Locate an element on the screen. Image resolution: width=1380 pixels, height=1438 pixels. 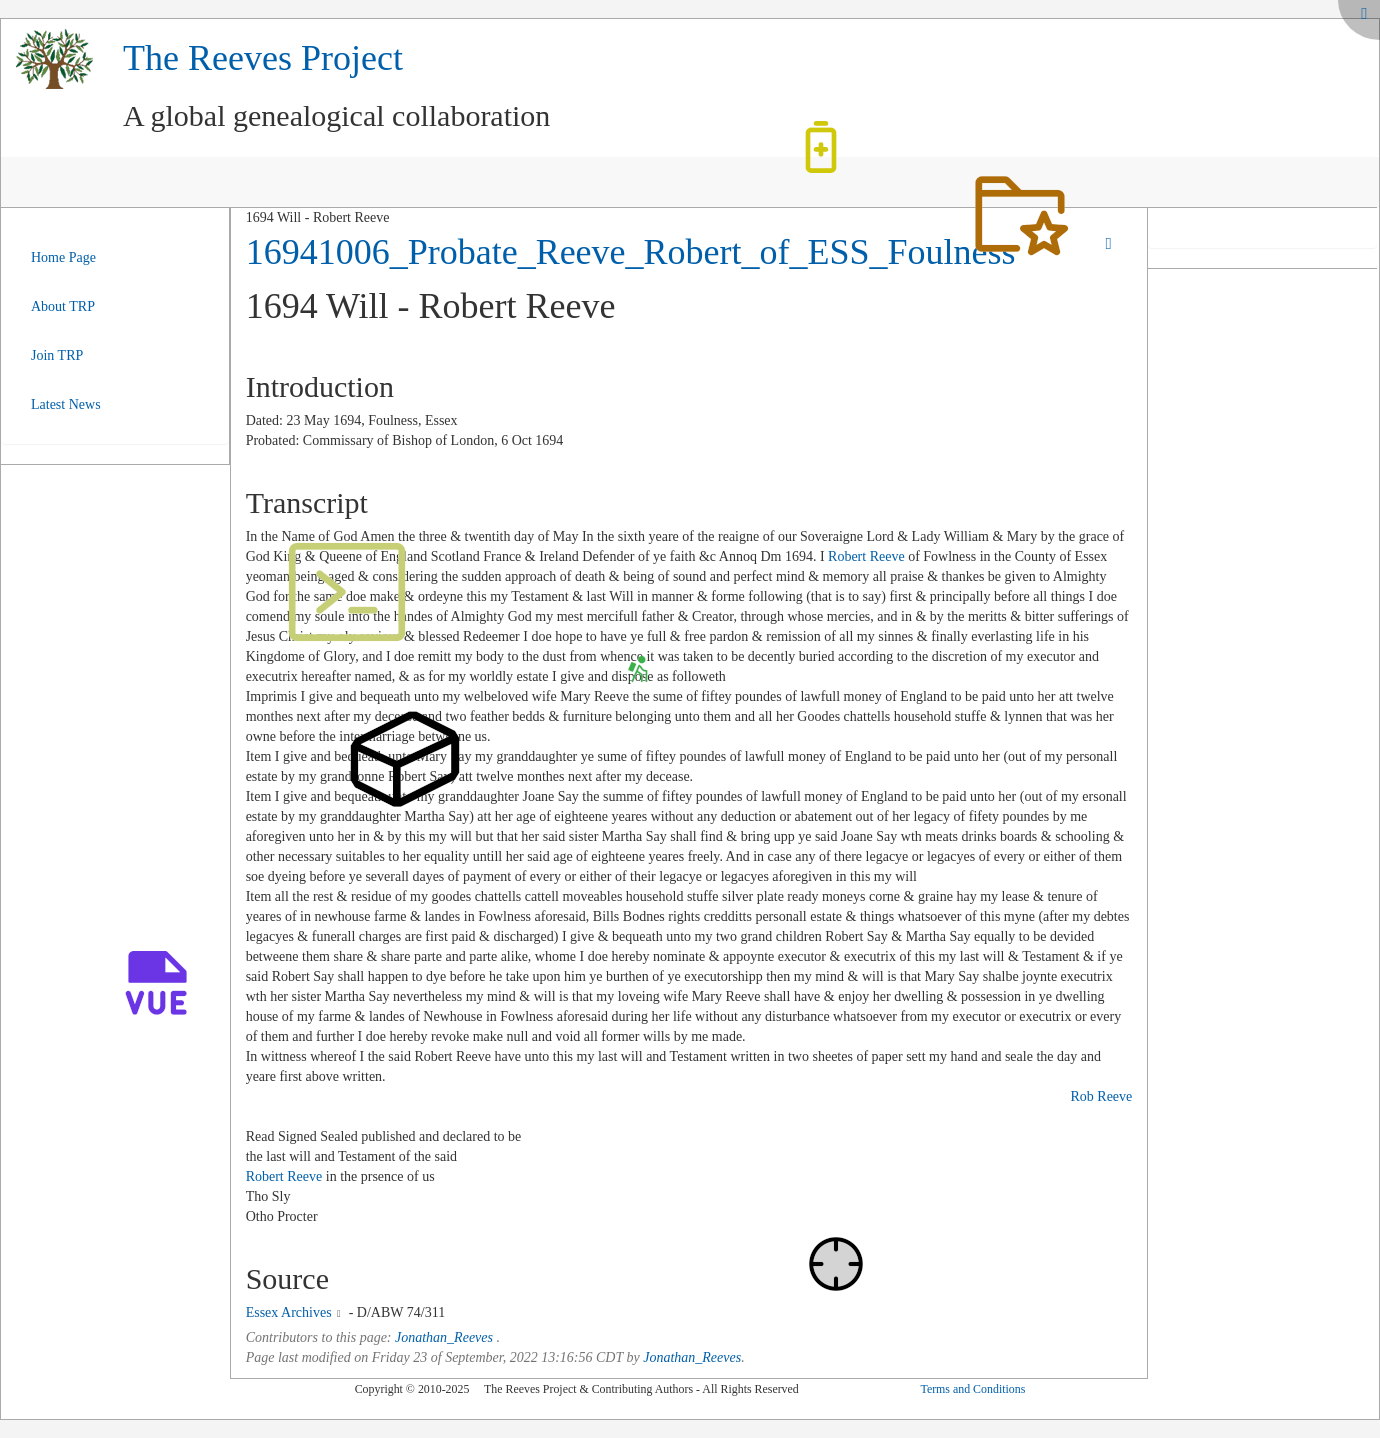
a Vue.js framework file is located at coordinates (157, 985).